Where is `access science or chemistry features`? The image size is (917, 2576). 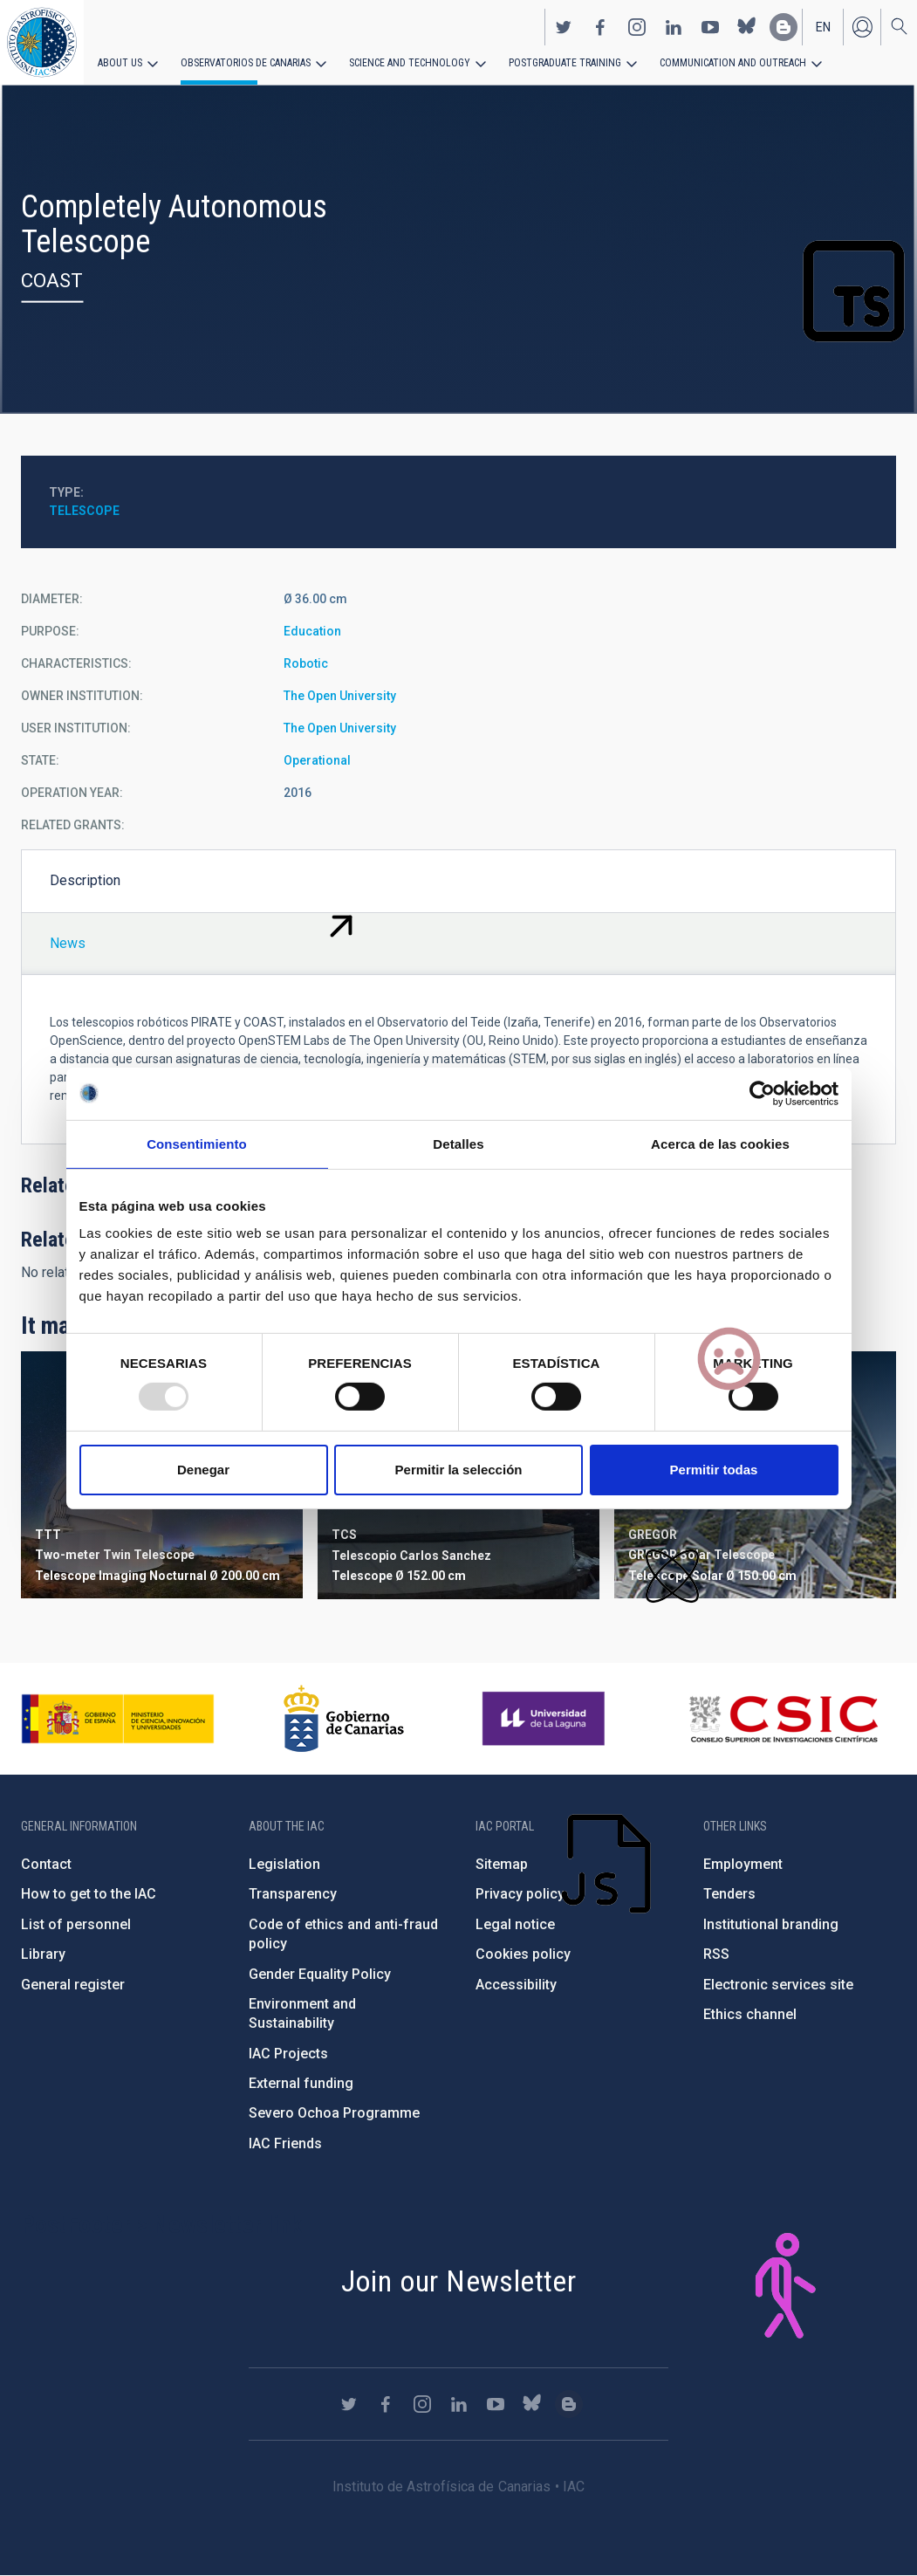
access science or chemistry features is located at coordinates (672, 1576).